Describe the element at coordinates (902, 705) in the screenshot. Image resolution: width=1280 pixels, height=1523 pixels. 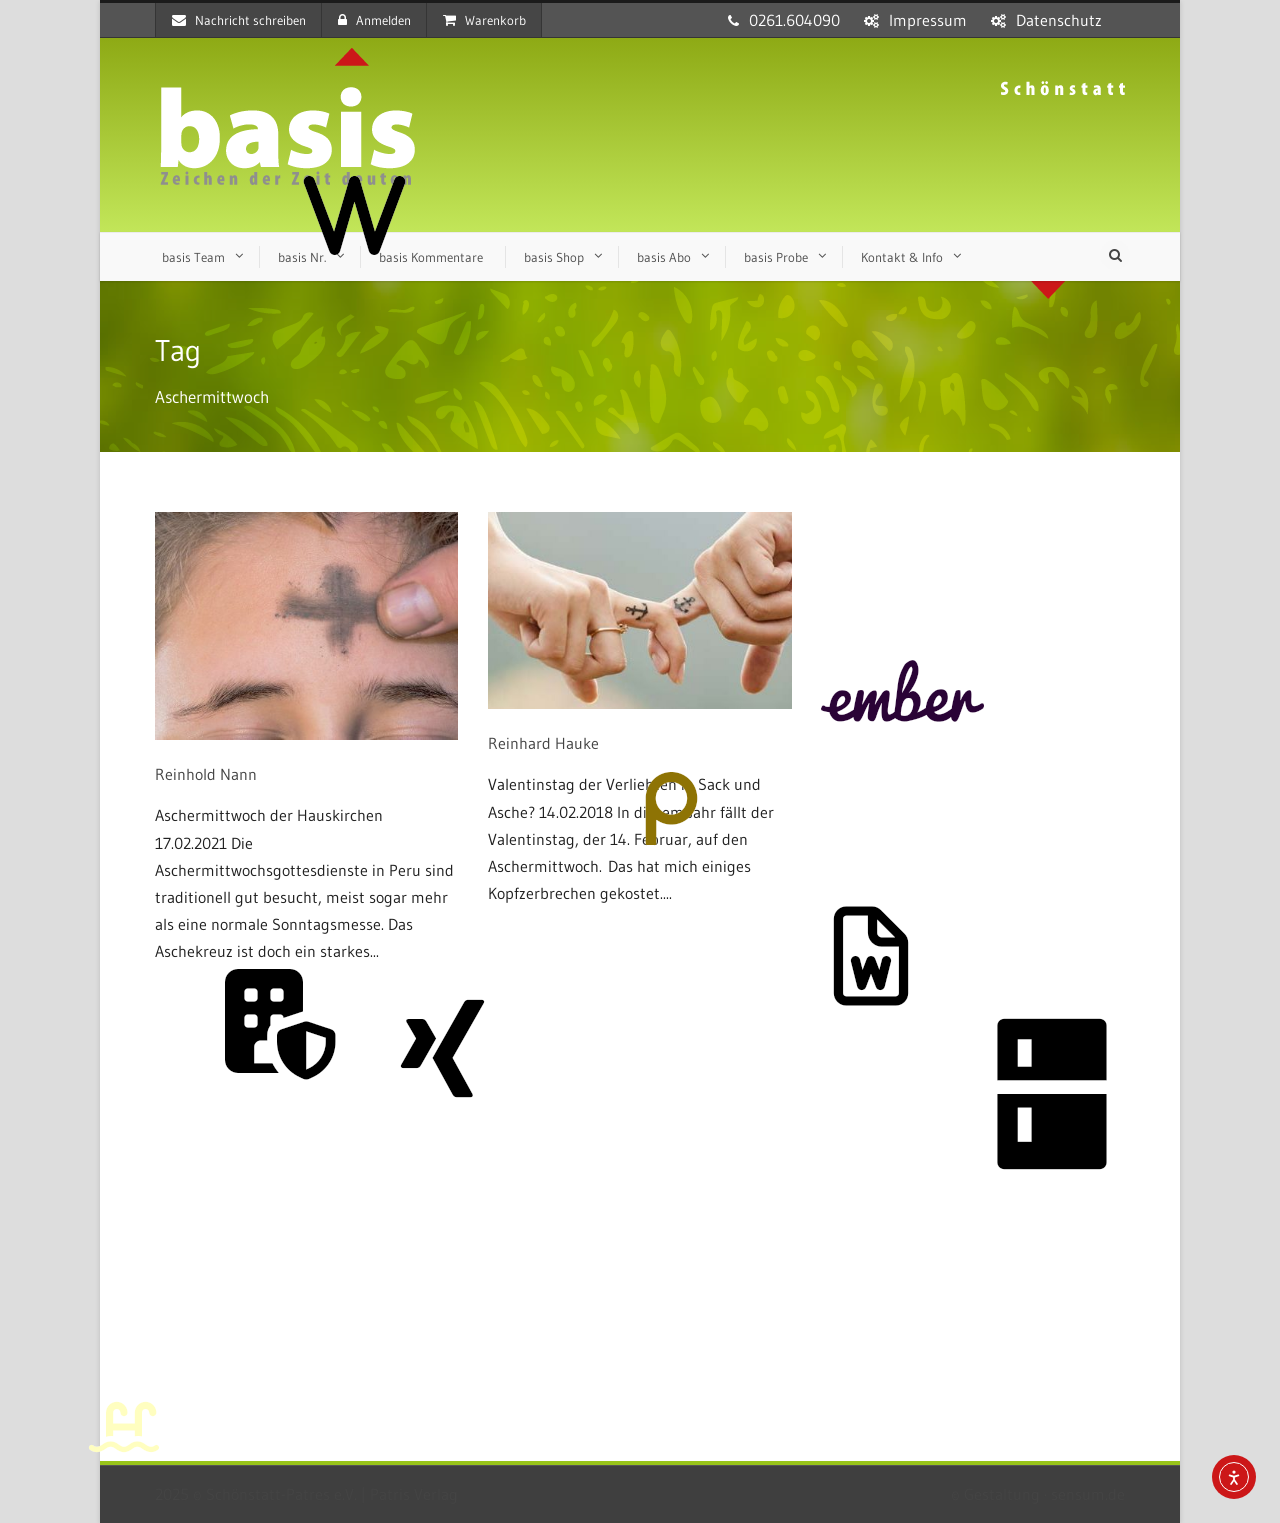
I see `ember.js framework logo` at that location.